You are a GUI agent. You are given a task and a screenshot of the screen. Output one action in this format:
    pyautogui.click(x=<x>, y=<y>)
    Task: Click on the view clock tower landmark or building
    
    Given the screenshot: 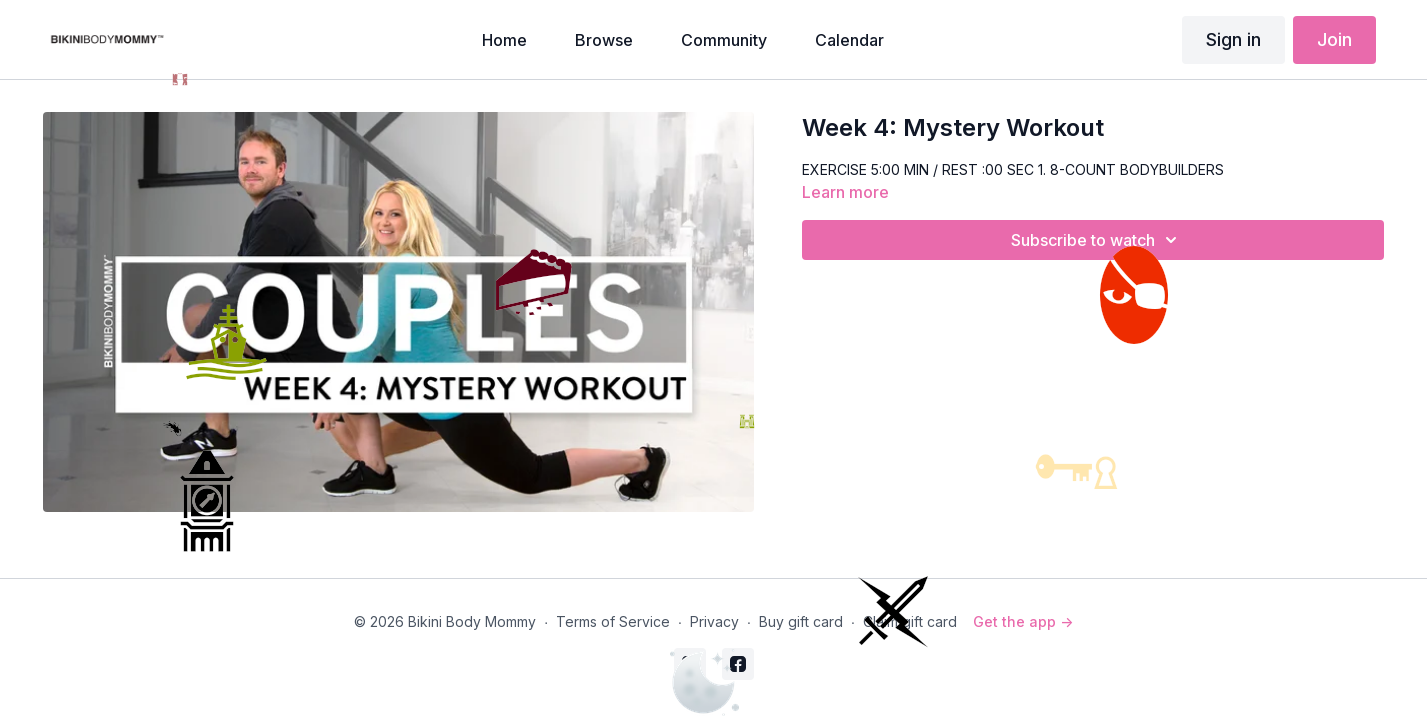 What is the action you would take?
    pyautogui.click(x=207, y=501)
    